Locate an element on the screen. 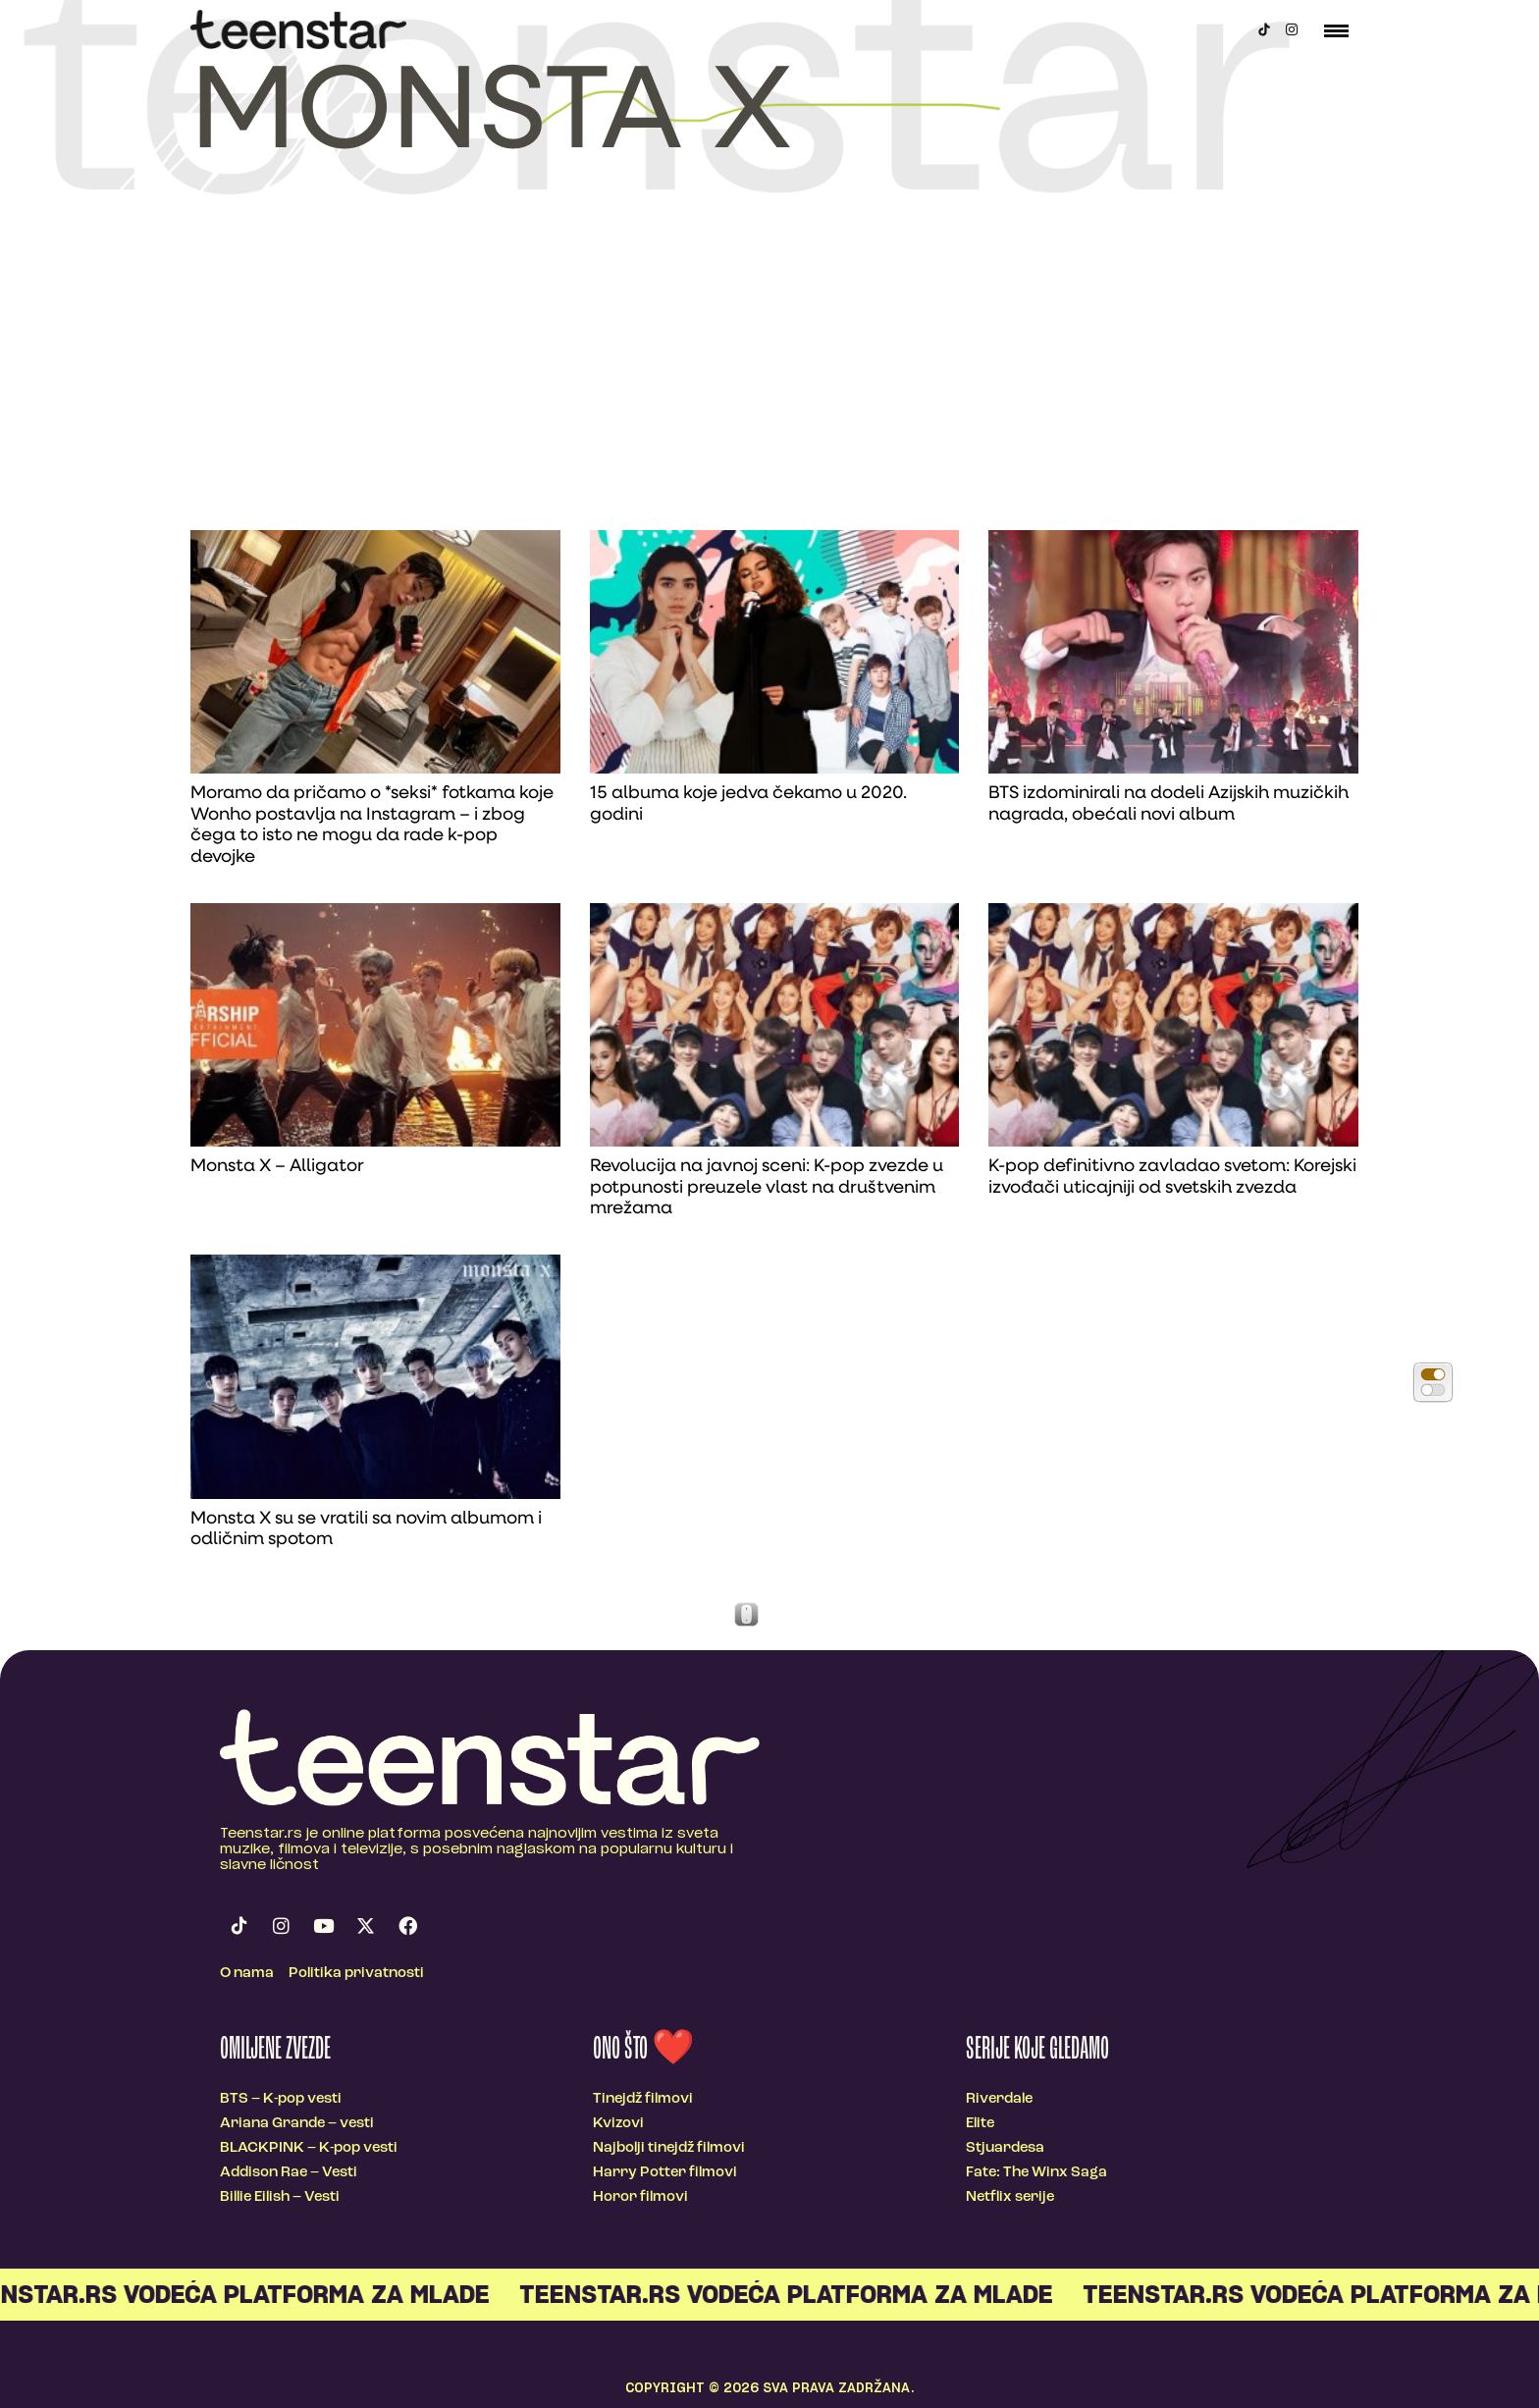 Image resolution: width=1539 pixels, height=2408 pixels. open unity tweak tool settings is located at coordinates (1433, 1382).